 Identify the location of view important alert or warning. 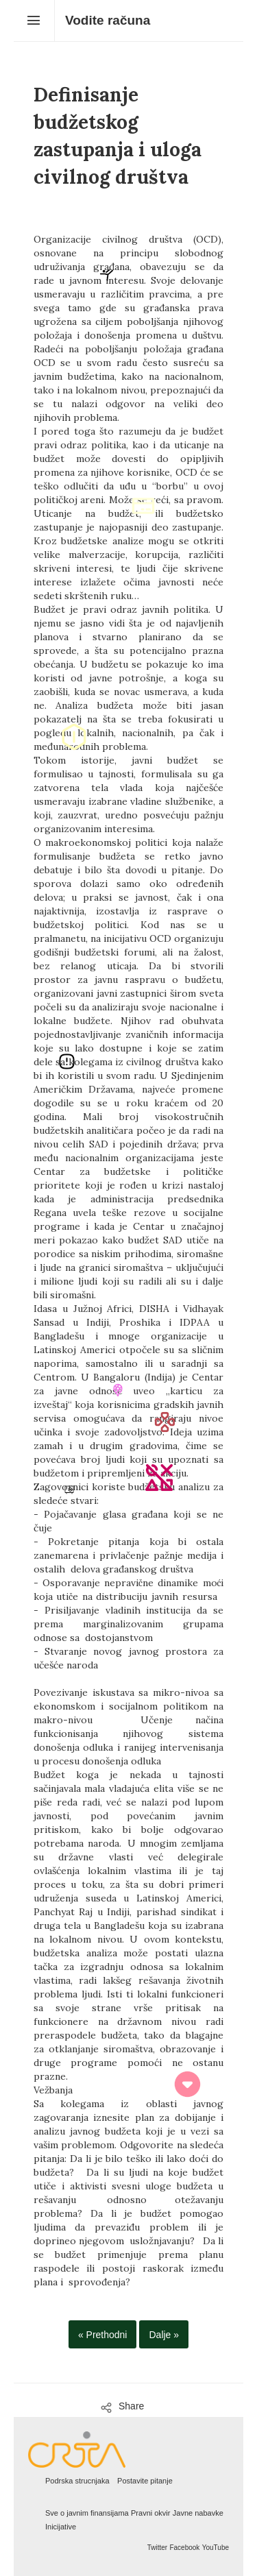
(66, 1061).